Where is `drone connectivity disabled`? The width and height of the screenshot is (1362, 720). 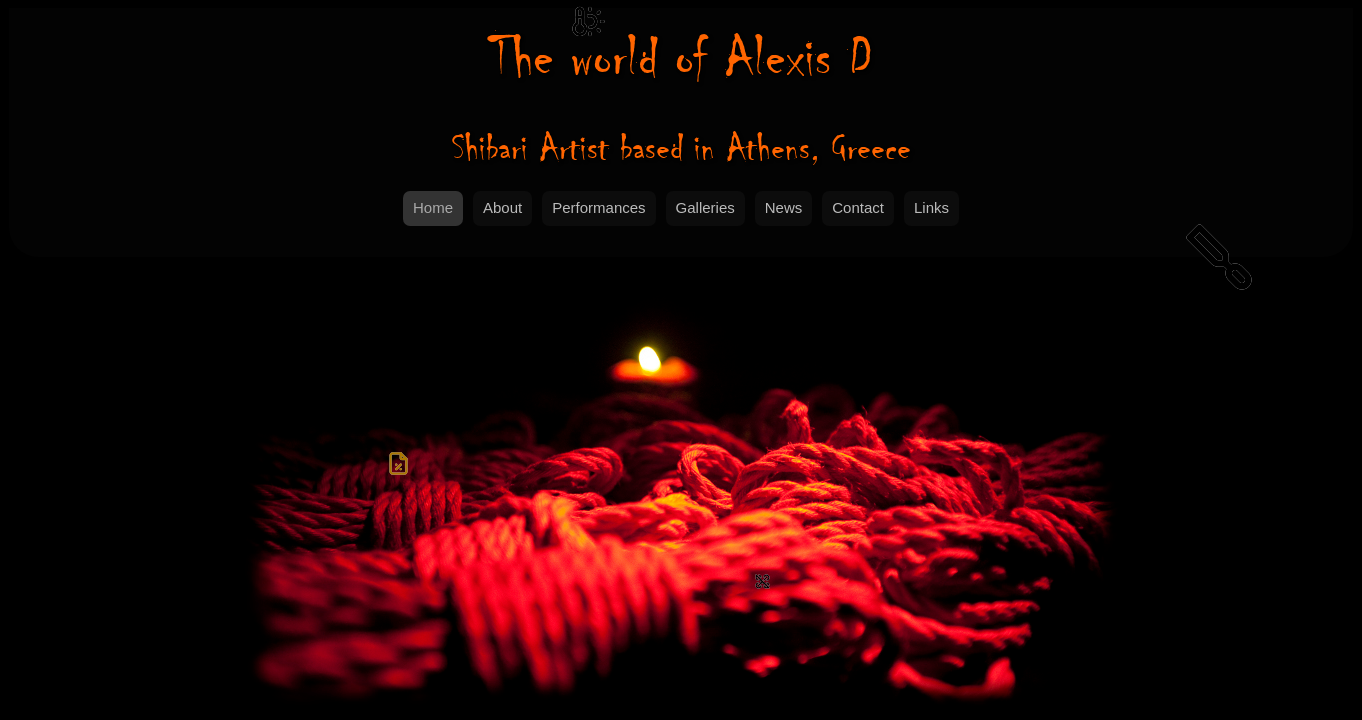 drone connectivity disabled is located at coordinates (762, 581).